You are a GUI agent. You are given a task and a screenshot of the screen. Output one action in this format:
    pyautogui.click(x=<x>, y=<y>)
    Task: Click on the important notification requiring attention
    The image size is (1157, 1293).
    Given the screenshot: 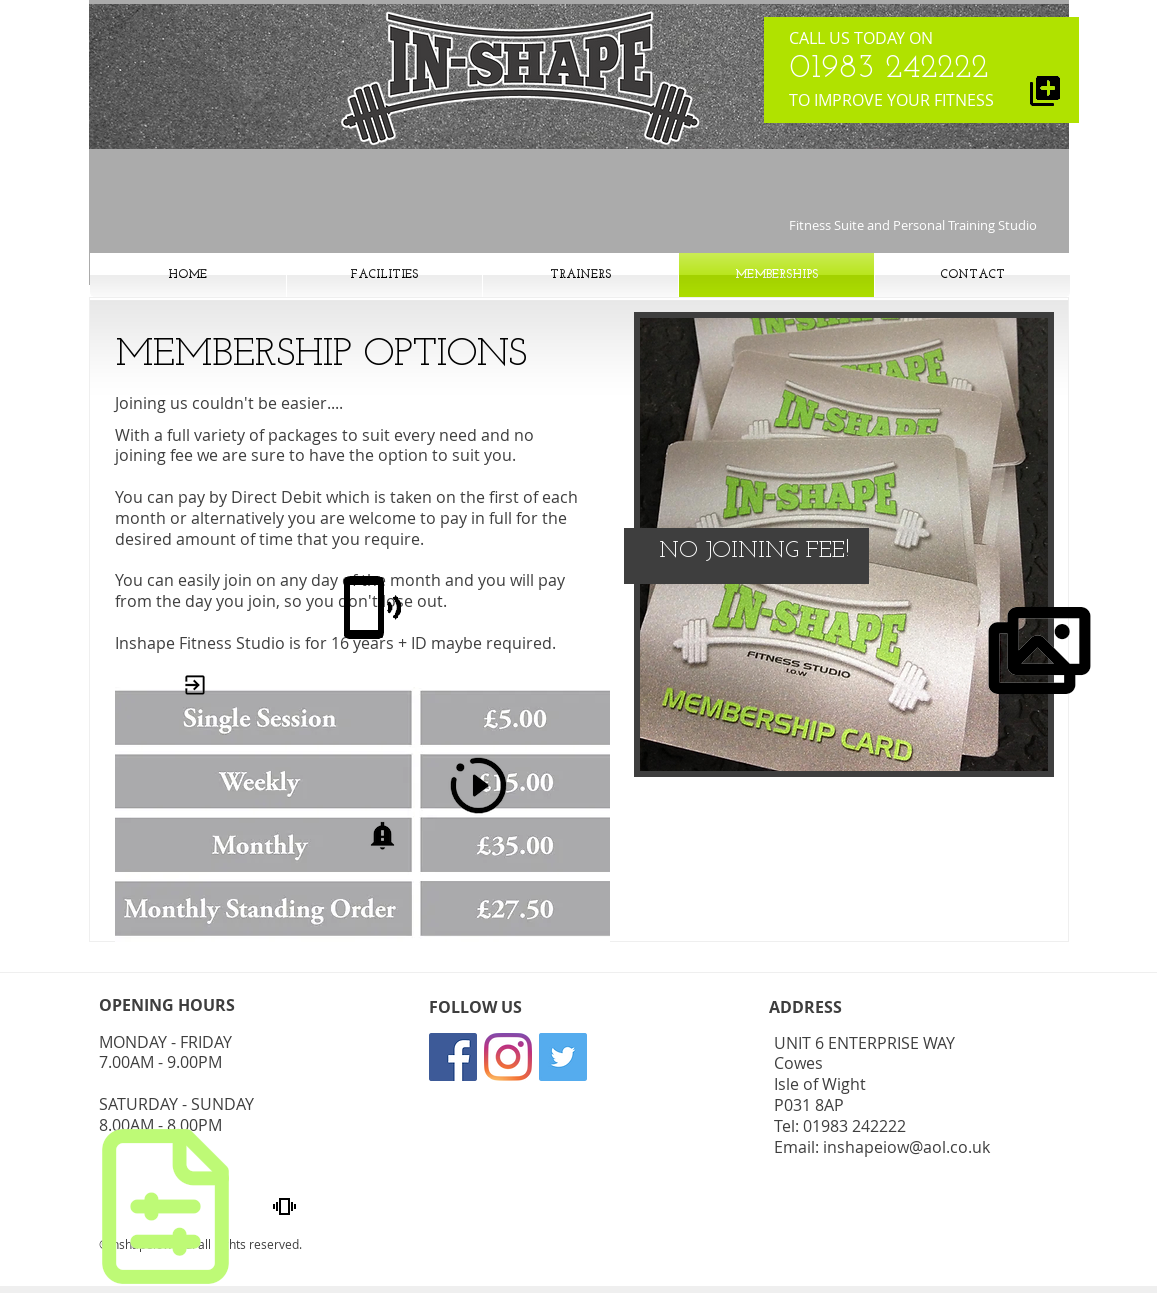 What is the action you would take?
    pyautogui.click(x=382, y=835)
    